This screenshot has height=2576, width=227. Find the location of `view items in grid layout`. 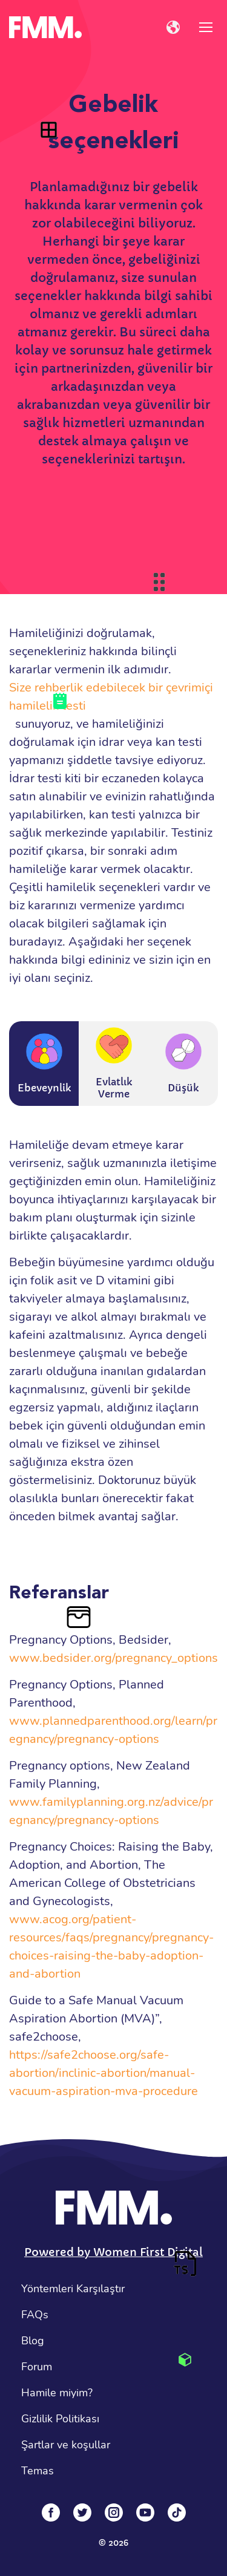

view items in grid layout is located at coordinates (48, 129).